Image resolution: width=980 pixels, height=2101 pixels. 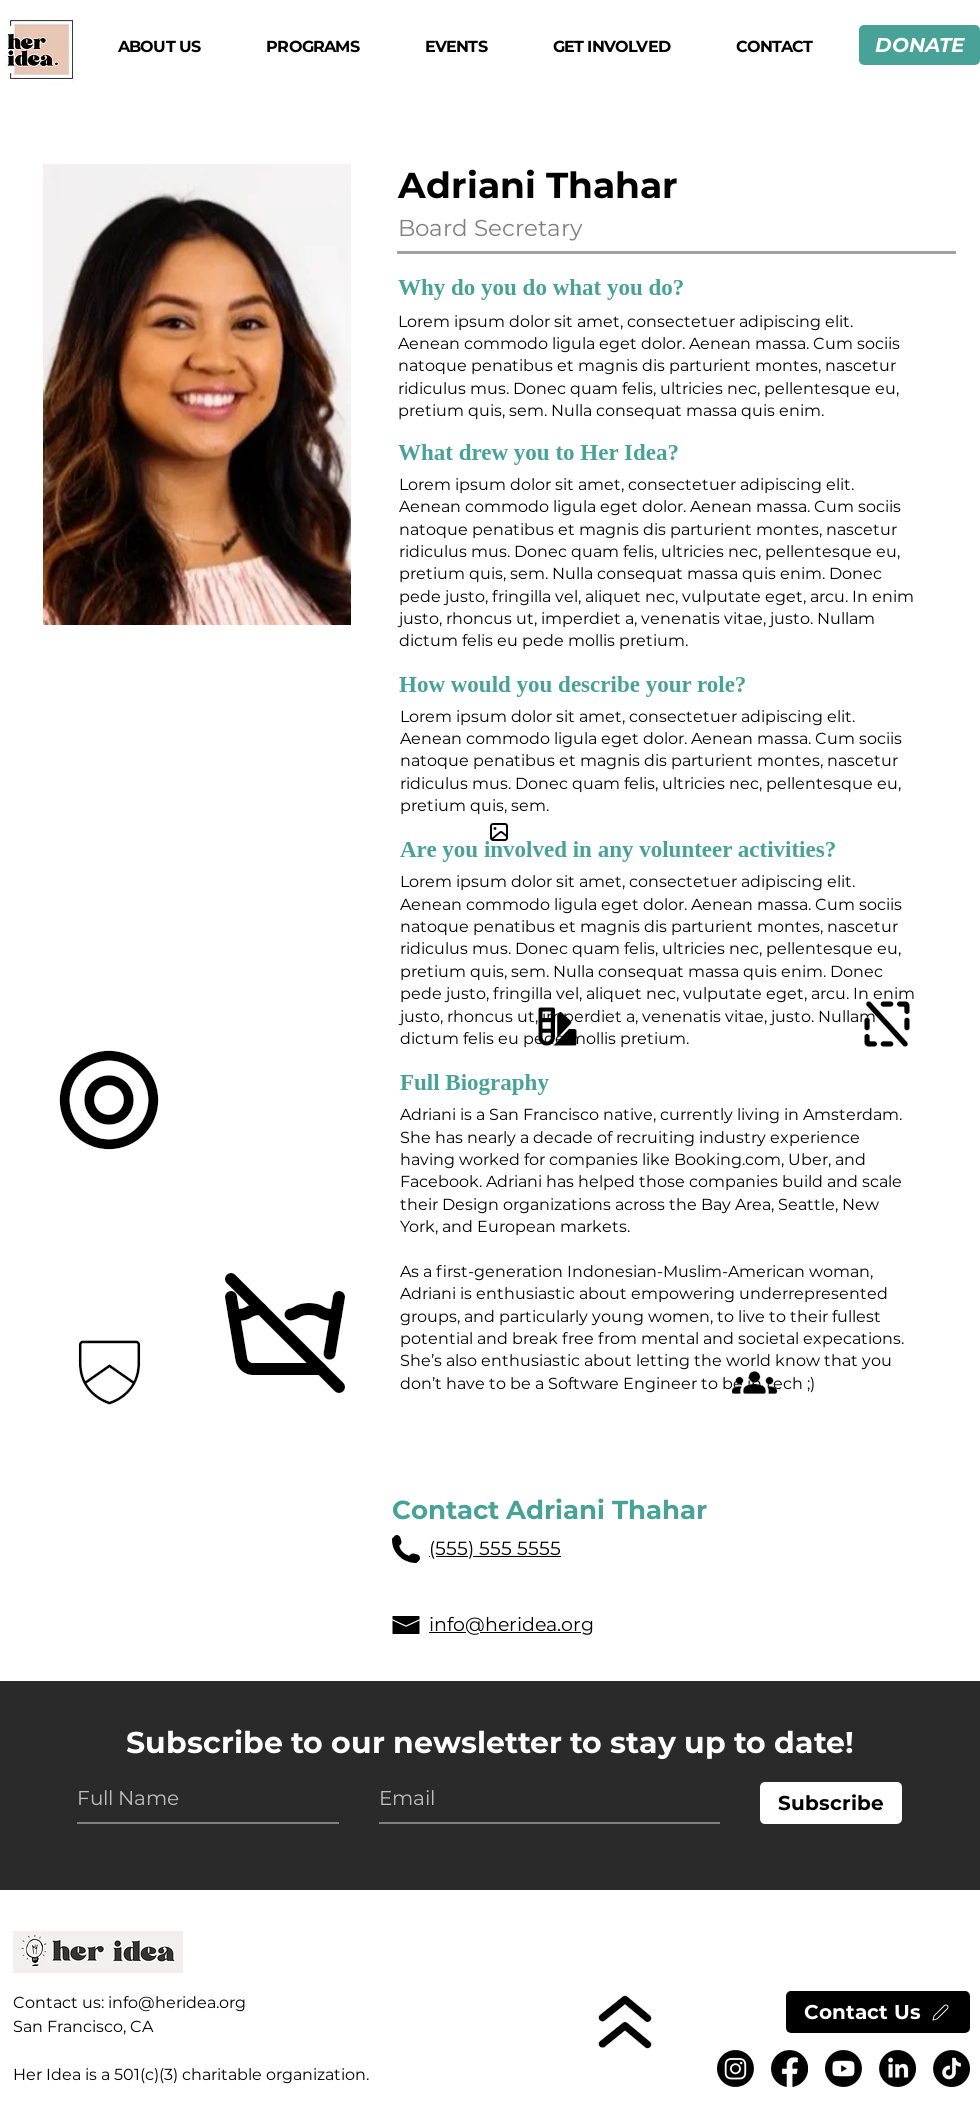 What do you see at coordinates (109, 1368) in the screenshot?
I see `access security or protection settings` at bounding box center [109, 1368].